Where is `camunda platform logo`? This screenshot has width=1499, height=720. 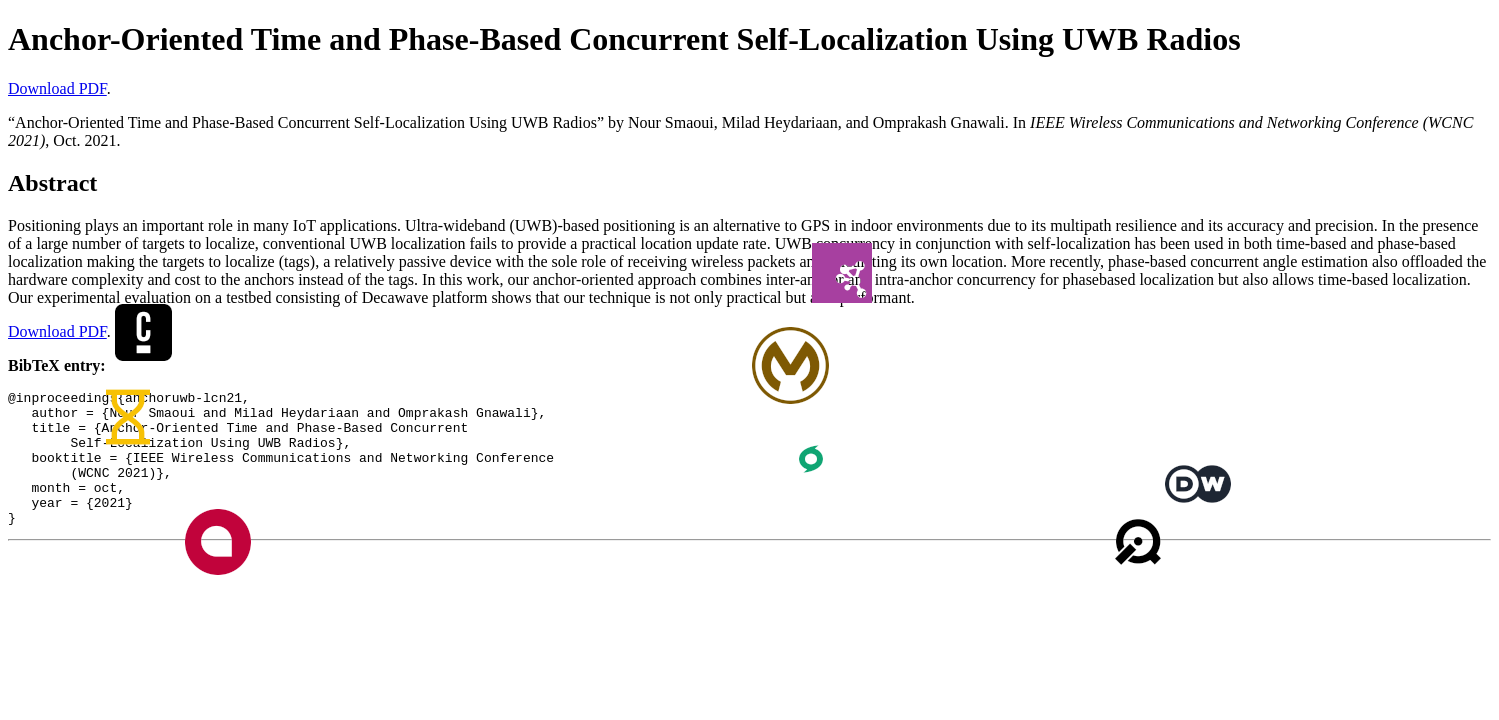 camunda platform logo is located at coordinates (143, 332).